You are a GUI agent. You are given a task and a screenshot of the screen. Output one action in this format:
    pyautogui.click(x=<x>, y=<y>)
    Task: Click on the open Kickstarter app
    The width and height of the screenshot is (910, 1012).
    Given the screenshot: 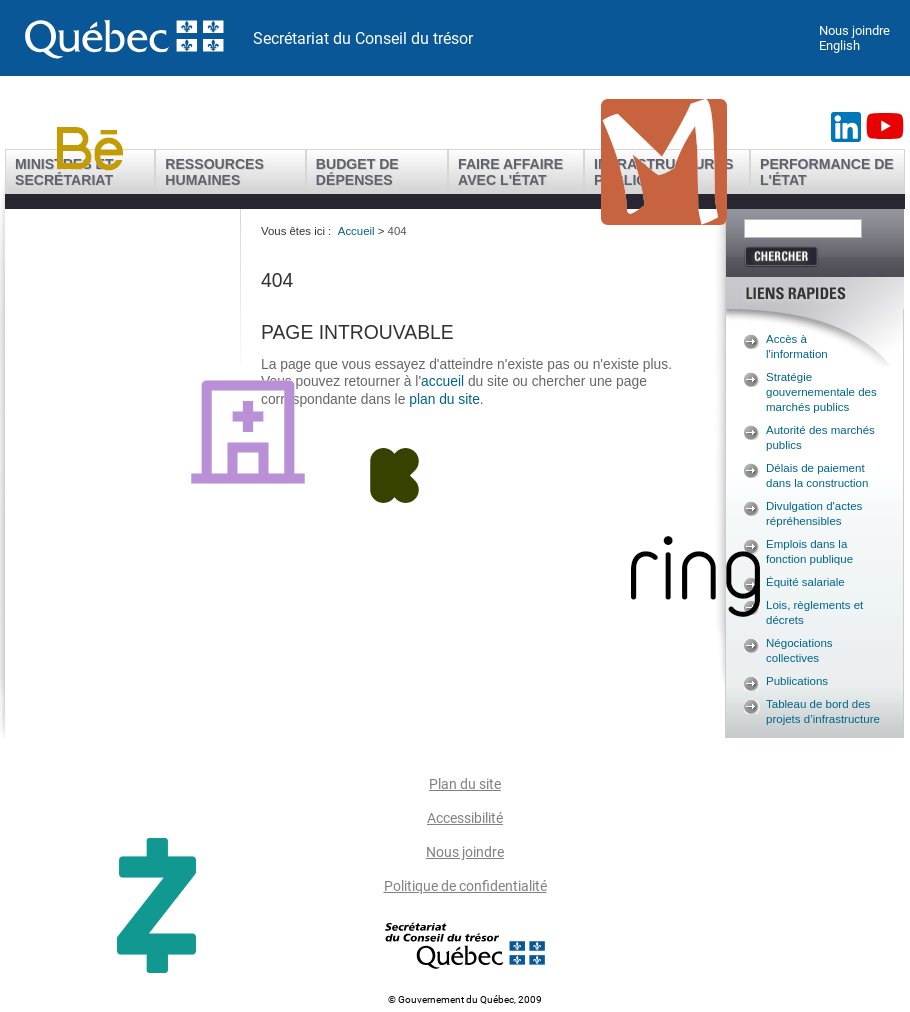 What is the action you would take?
    pyautogui.click(x=394, y=475)
    